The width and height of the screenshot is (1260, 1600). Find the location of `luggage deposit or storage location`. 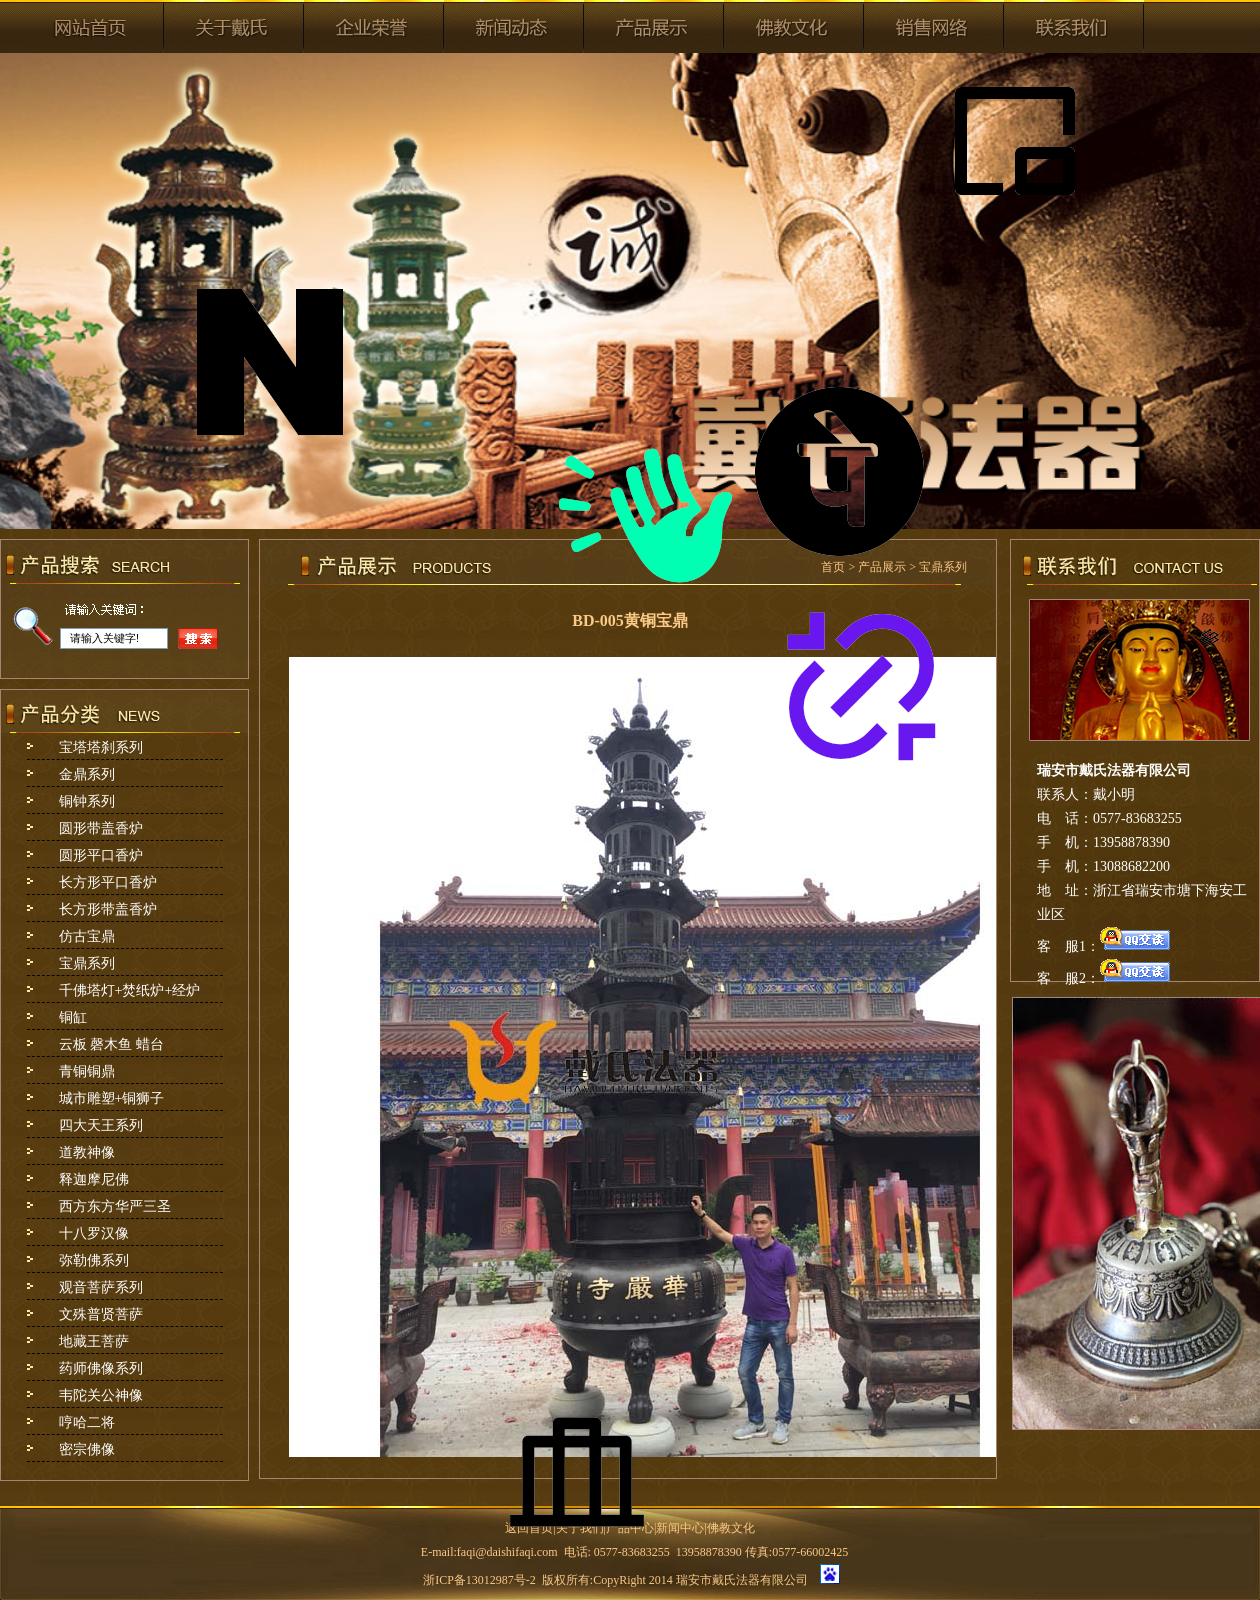

luggage deposit or storage location is located at coordinates (577, 1472).